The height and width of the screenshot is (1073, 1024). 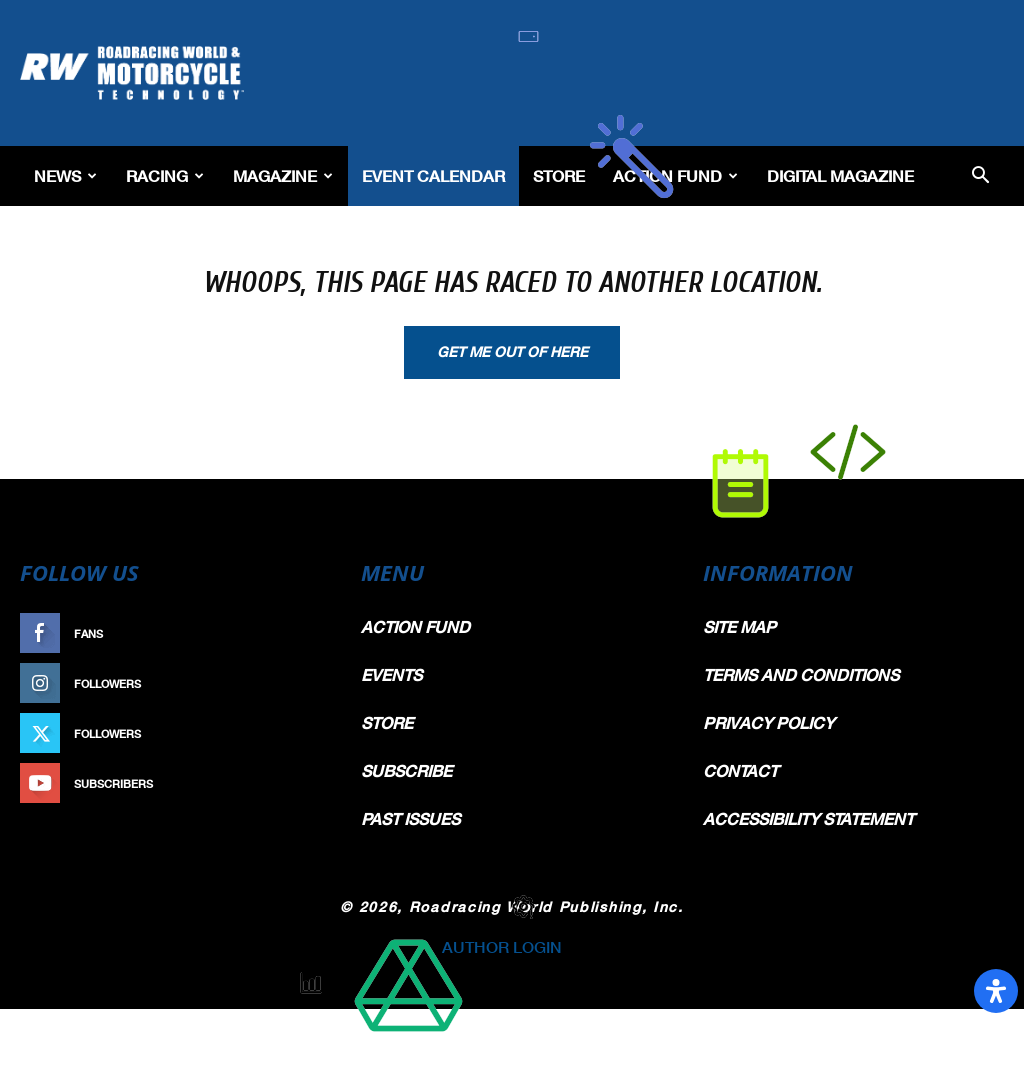 I want to click on view analytics or statistics, so click(x=311, y=983).